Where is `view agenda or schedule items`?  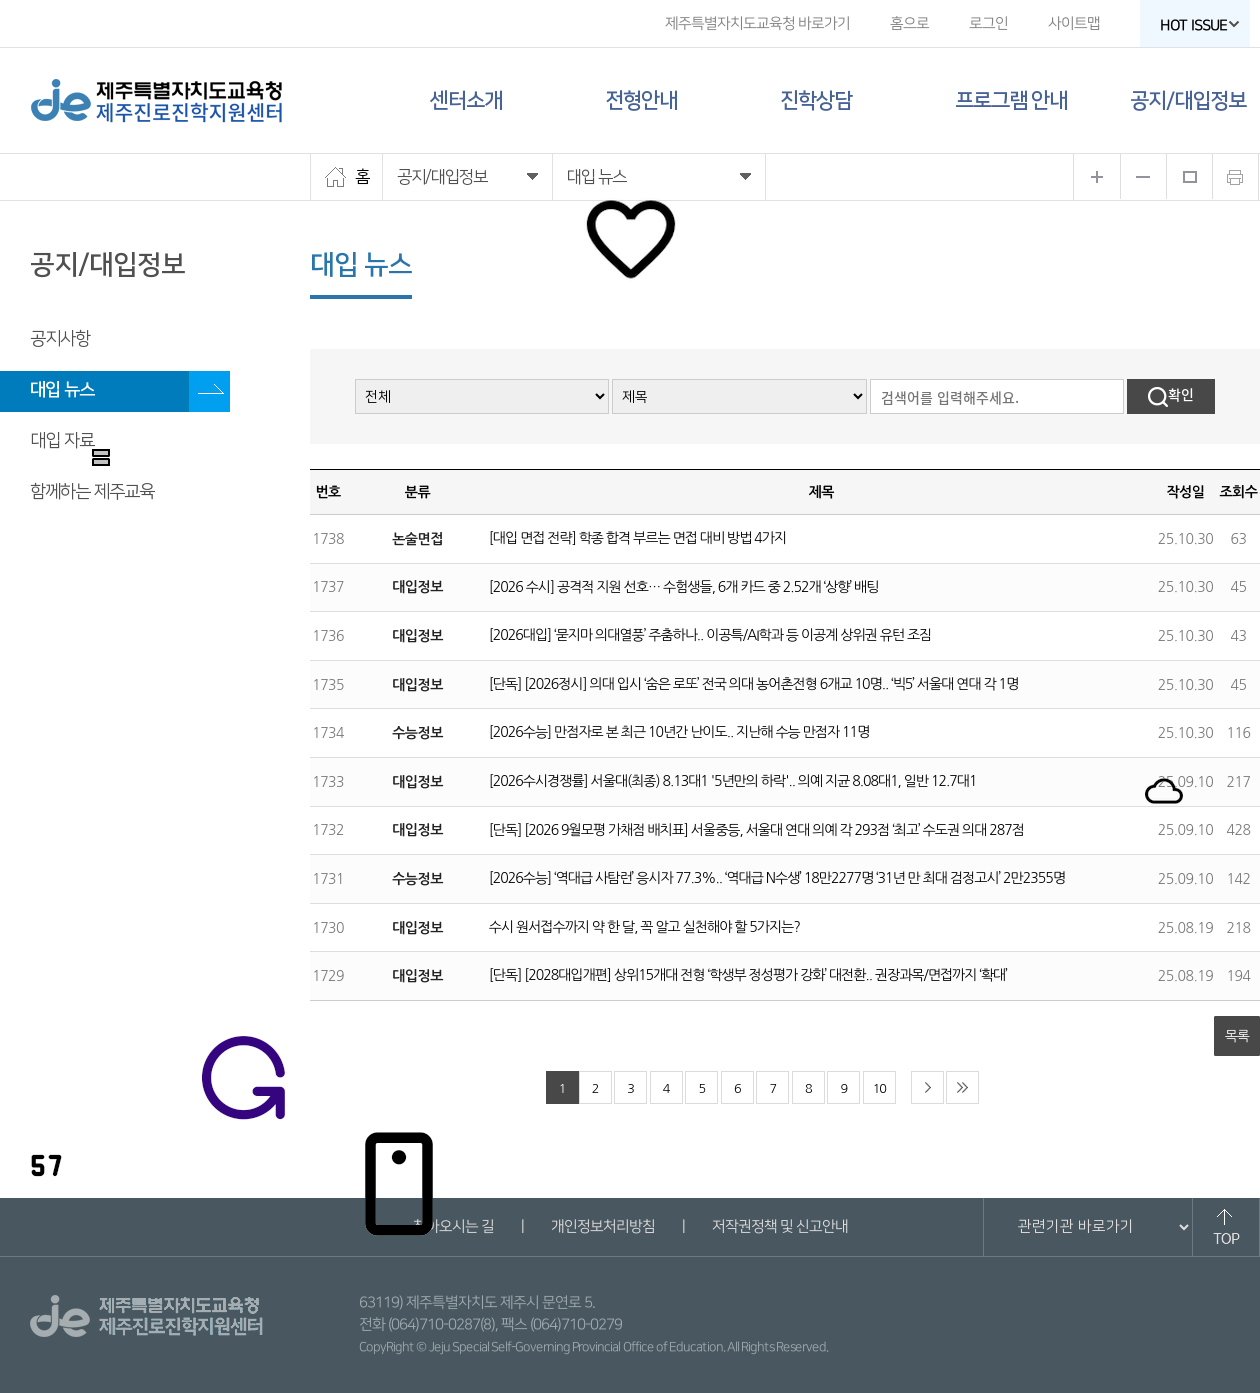 view agenda or schedule items is located at coordinates (101, 457).